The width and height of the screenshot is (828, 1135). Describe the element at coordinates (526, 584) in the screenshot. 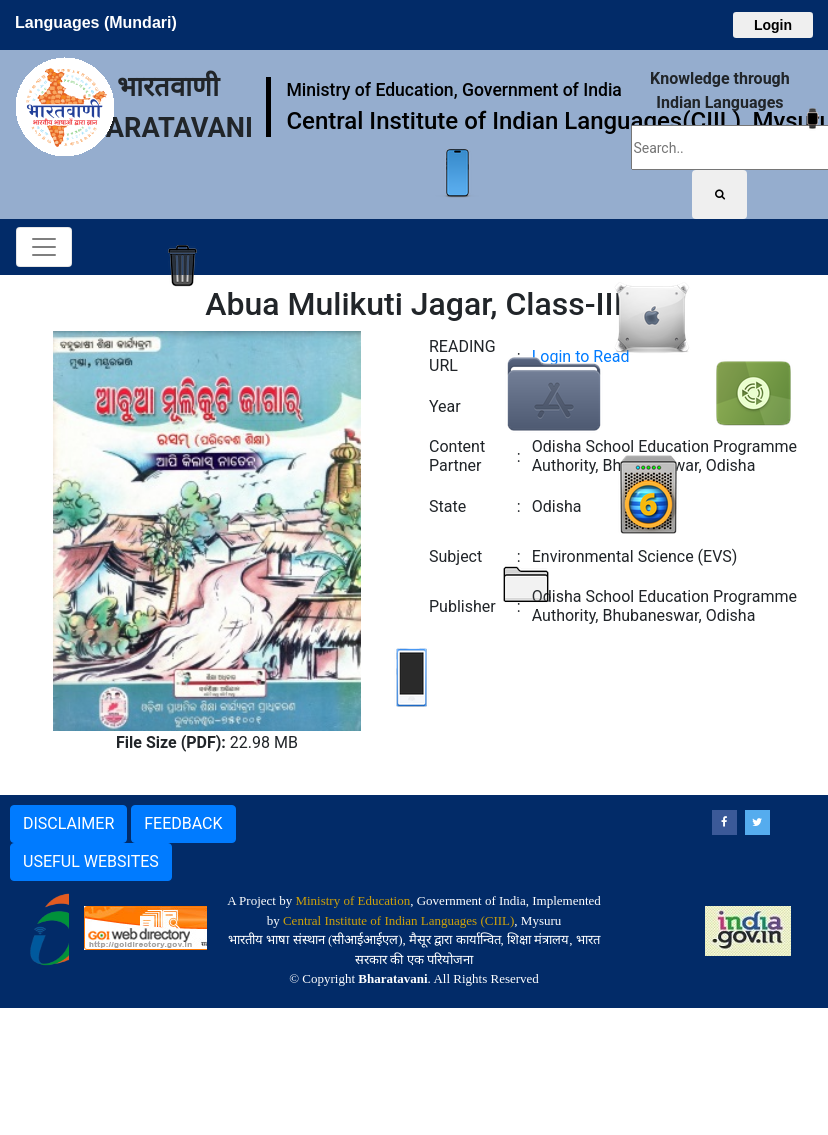

I see `access a mail folder` at that location.